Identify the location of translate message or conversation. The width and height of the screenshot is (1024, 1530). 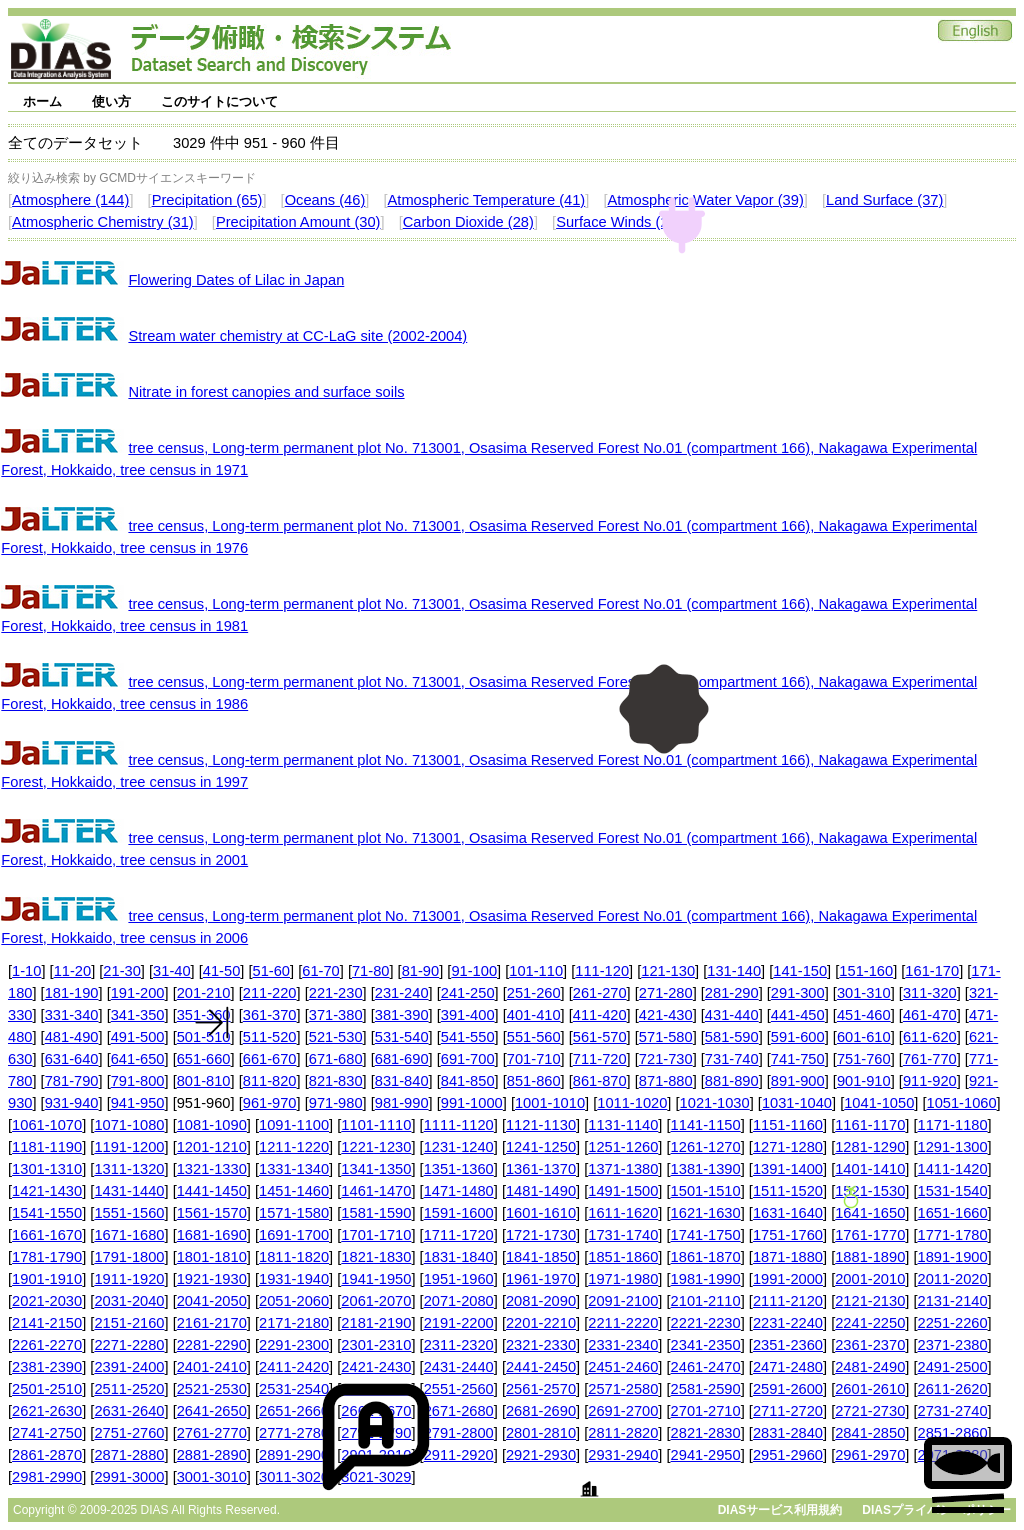
(376, 1431).